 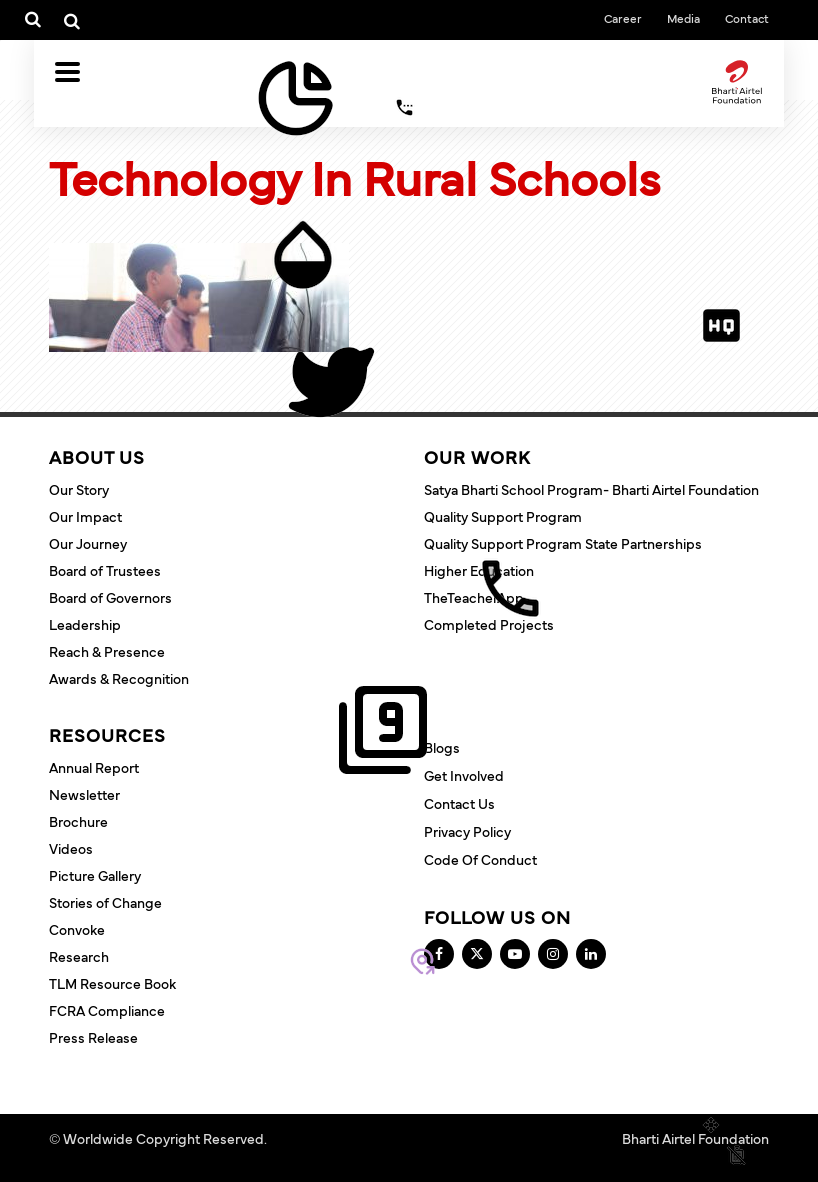 I want to click on make a phone call, so click(x=510, y=588).